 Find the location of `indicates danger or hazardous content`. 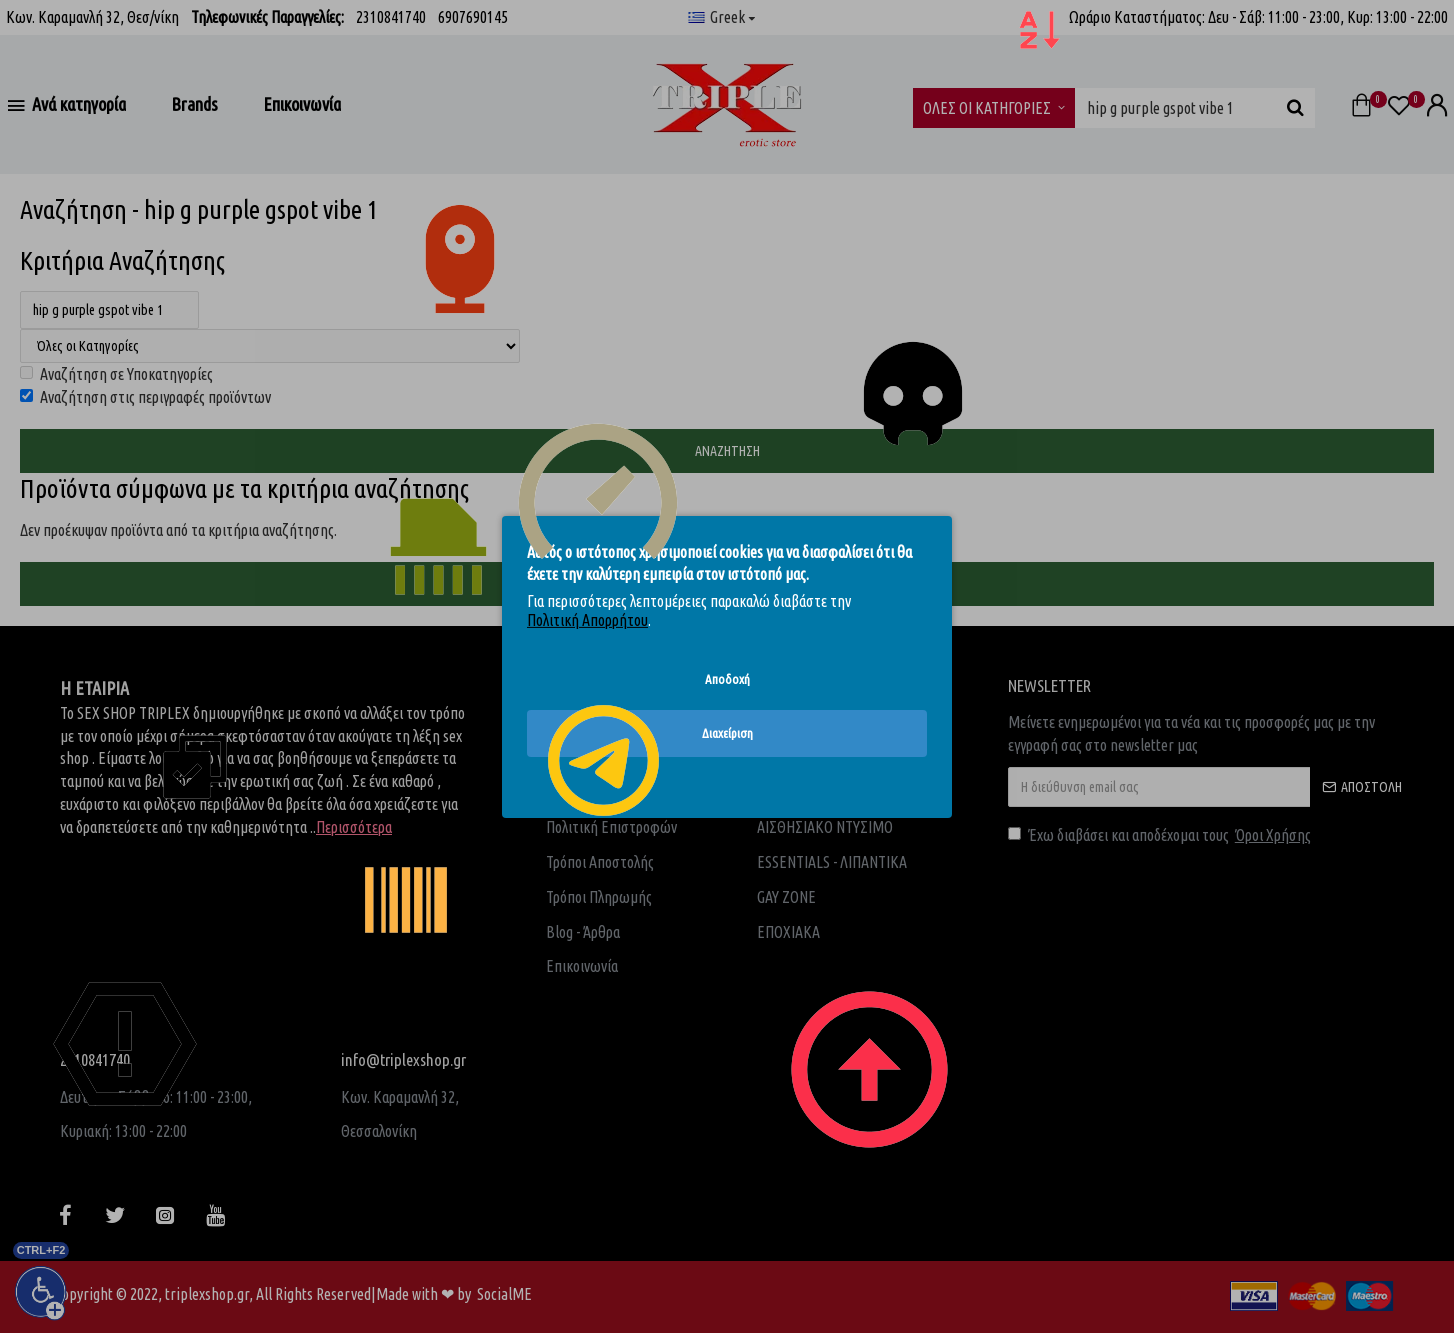

indicates danger or hazardous content is located at coordinates (913, 391).